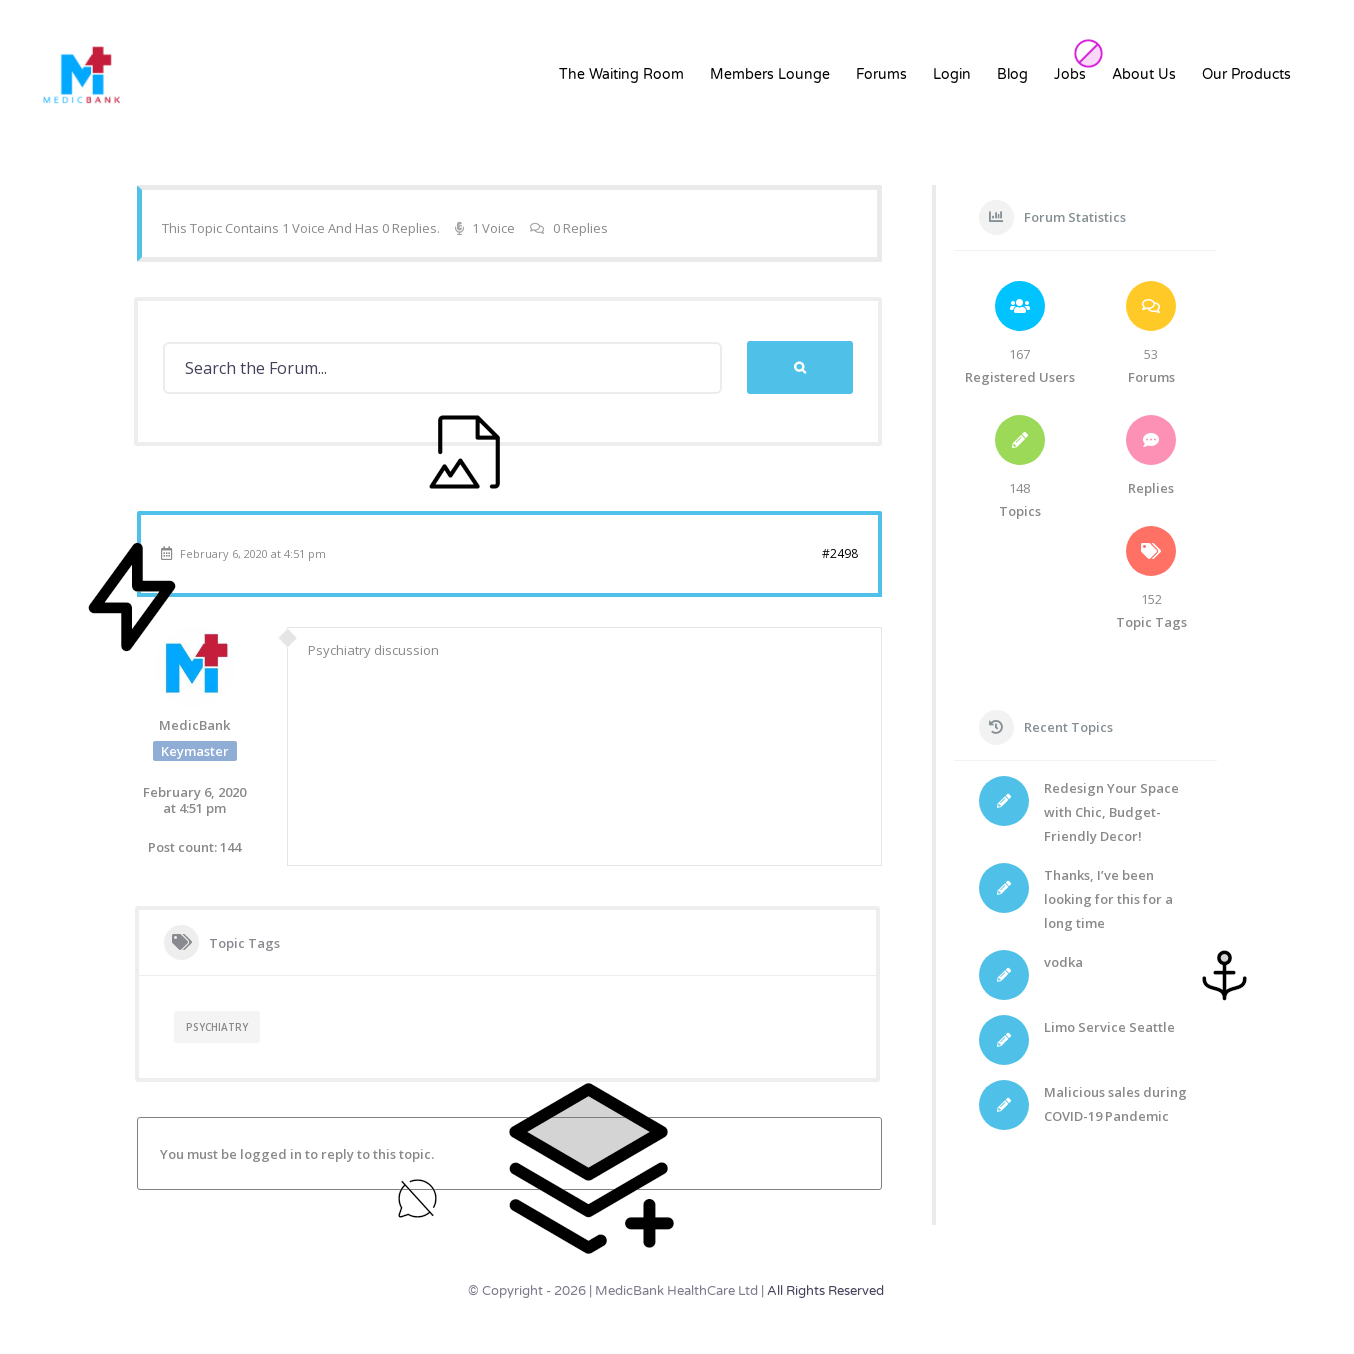  Describe the element at coordinates (1088, 53) in the screenshot. I see `adjust contrast or brightness settings` at that location.